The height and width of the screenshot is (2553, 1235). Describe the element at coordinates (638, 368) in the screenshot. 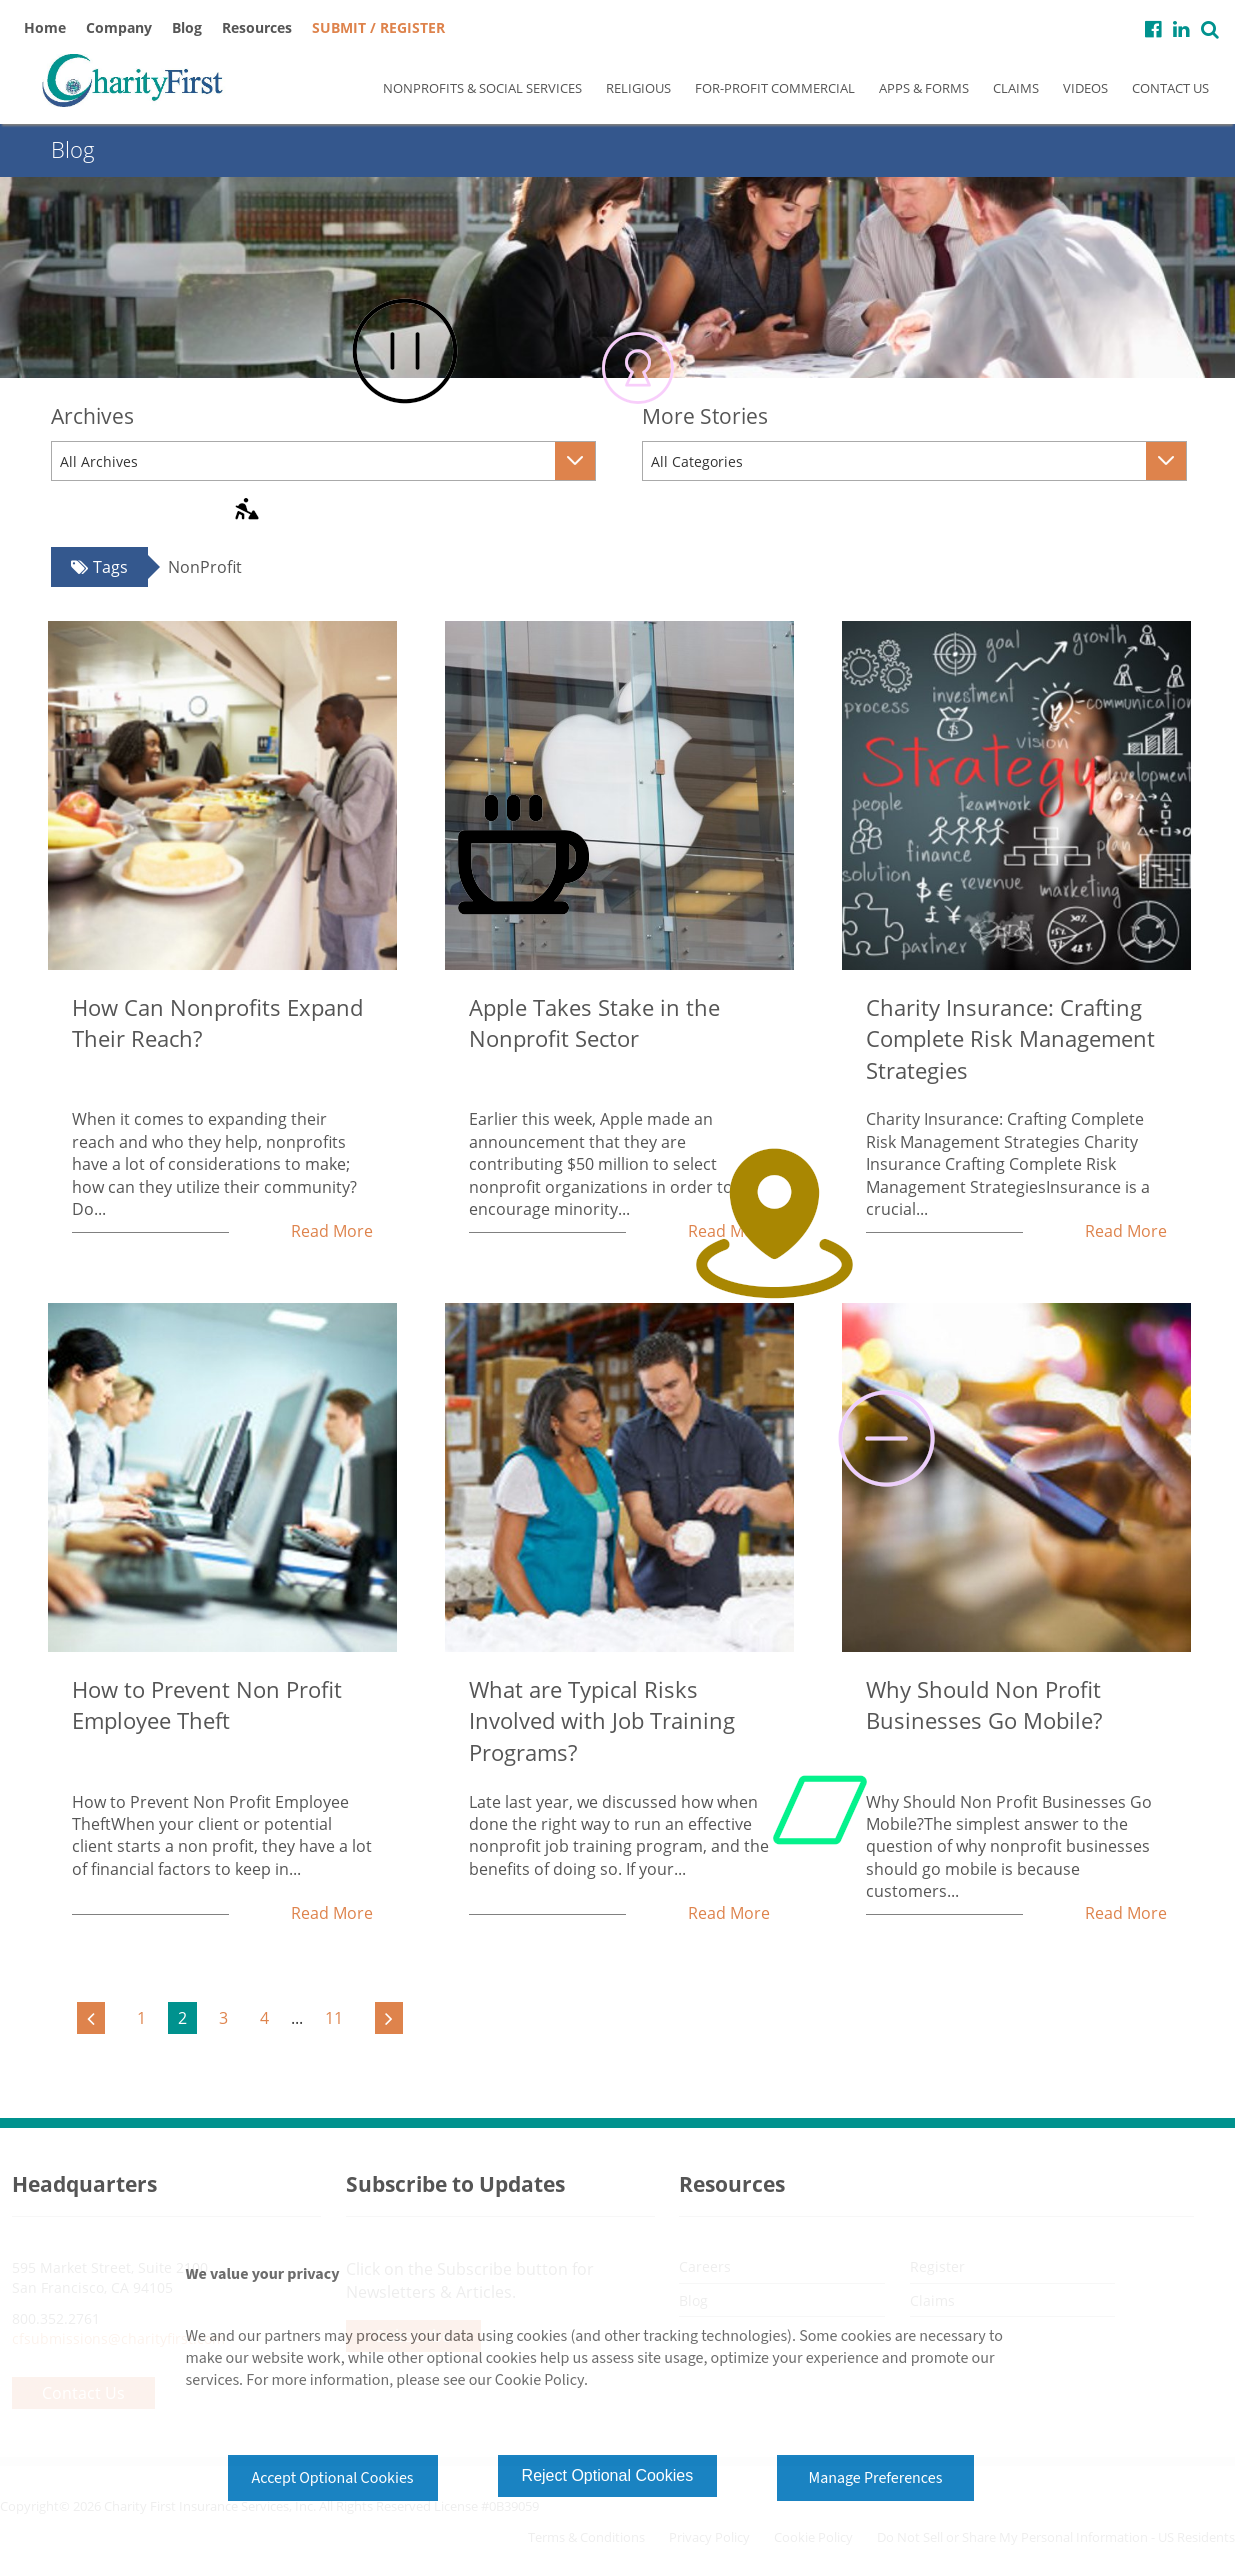

I see `access security or privacy settings` at that location.